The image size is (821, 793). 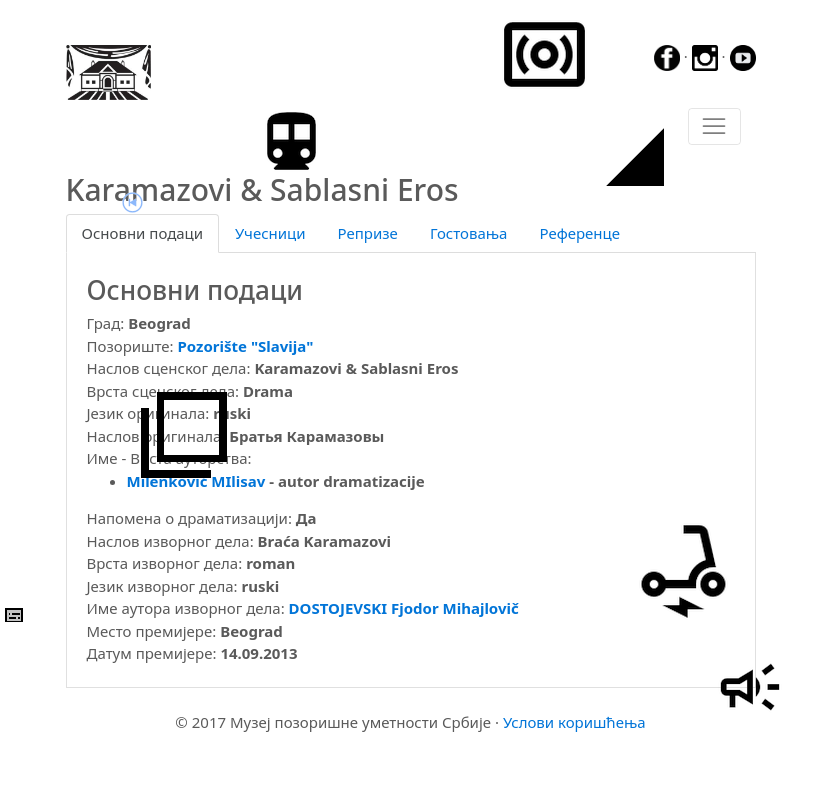 What do you see at coordinates (291, 142) in the screenshot?
I see `get public transit directions` at bounding box center [291, 142].